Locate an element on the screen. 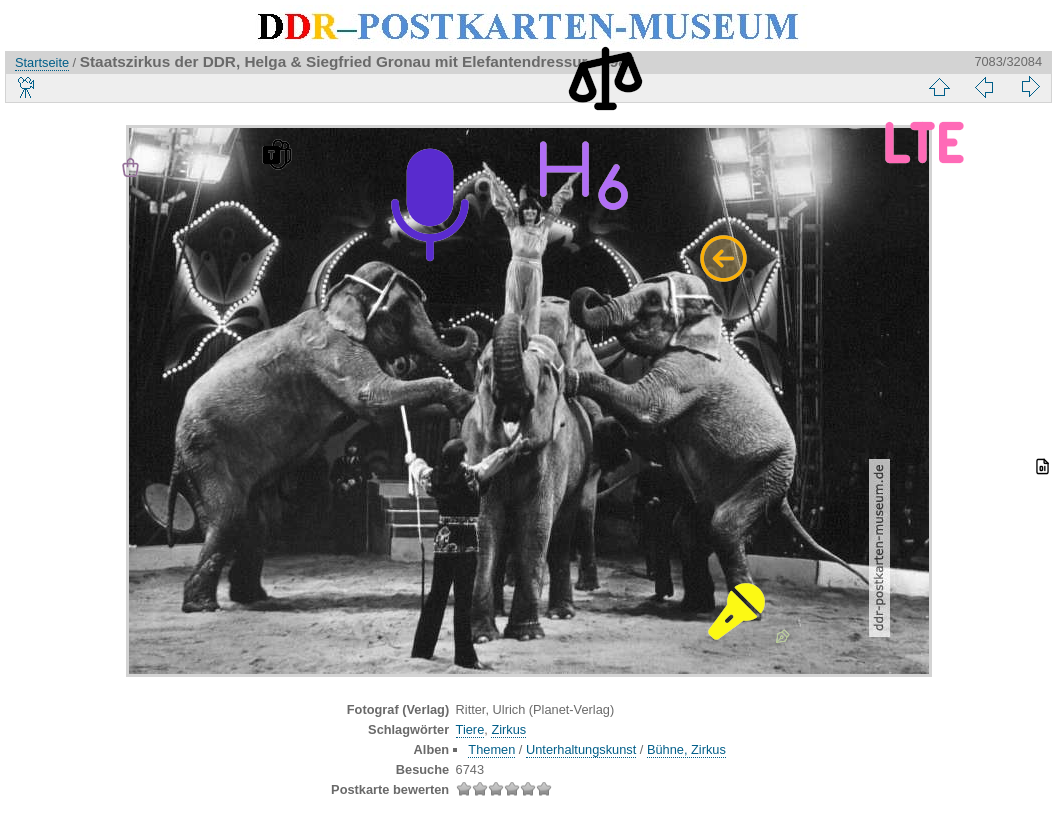  access legal terms or policies is located at coordinates (605, 78).